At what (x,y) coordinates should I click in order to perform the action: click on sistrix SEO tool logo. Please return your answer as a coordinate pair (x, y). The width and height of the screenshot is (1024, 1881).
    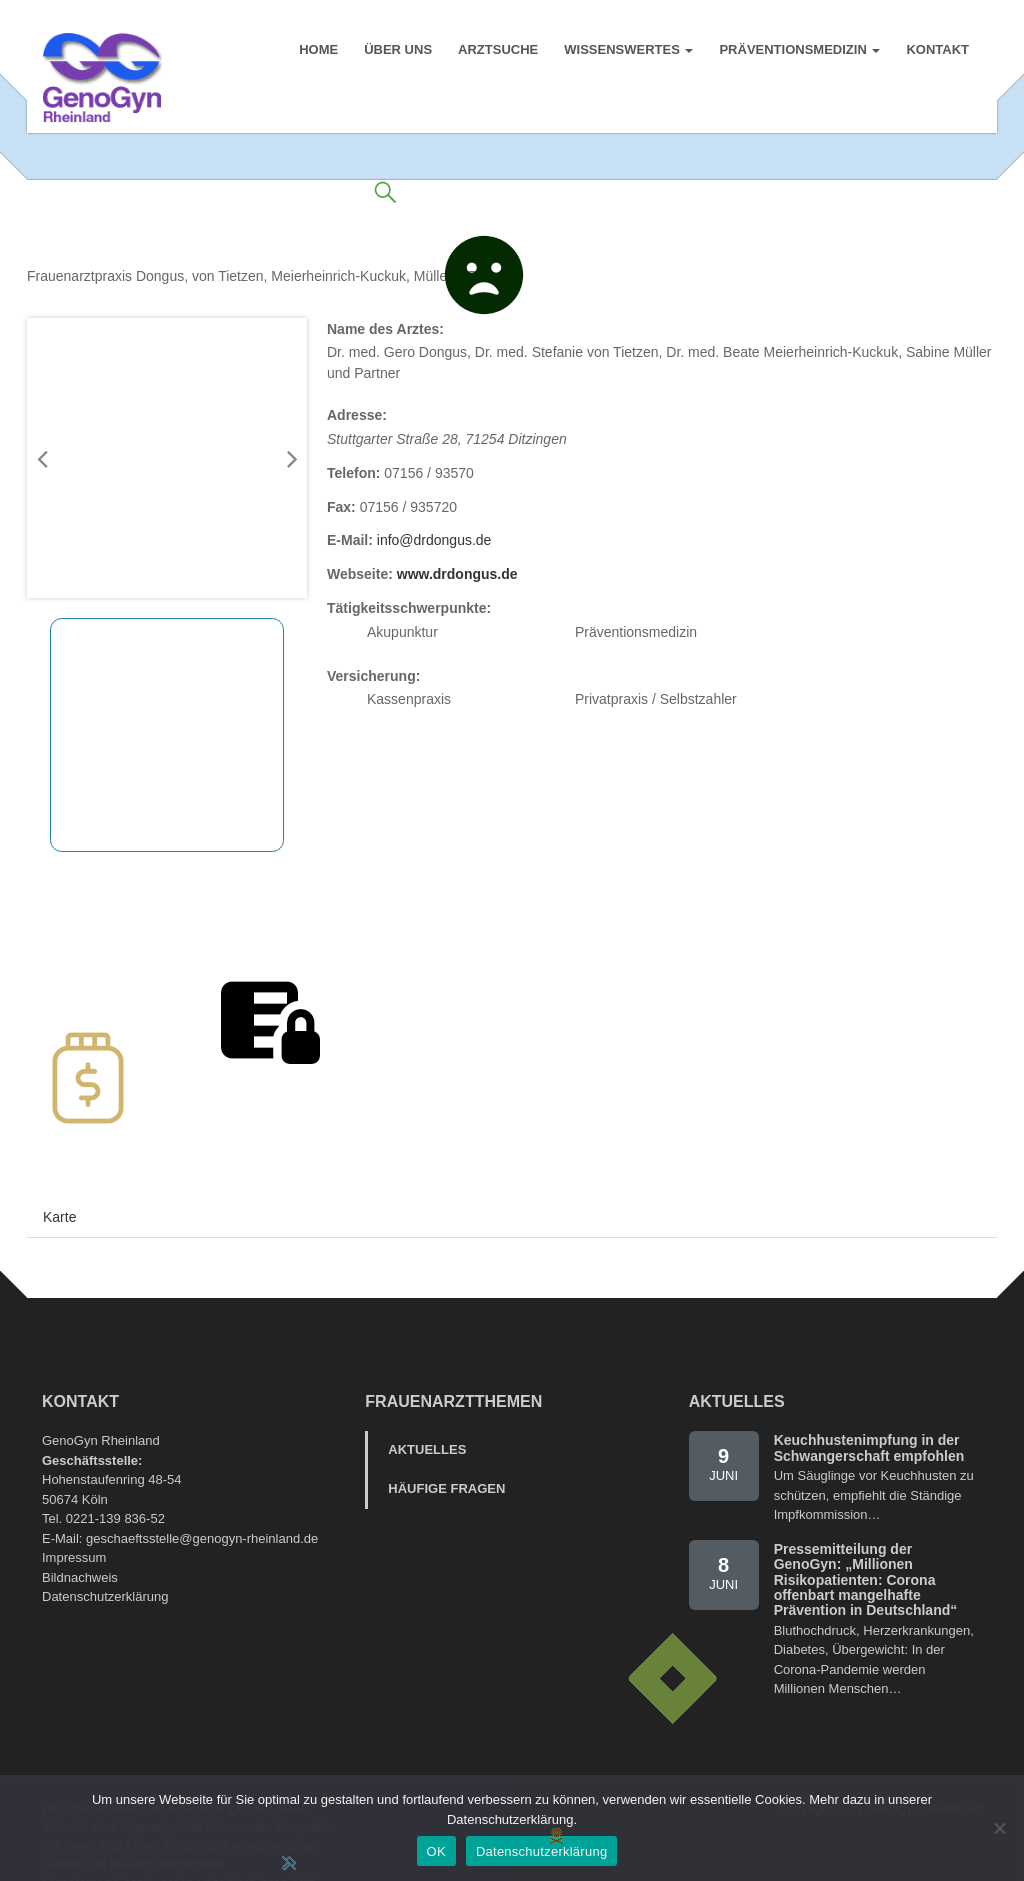
    Looking at the image, I should click on (385, 192).